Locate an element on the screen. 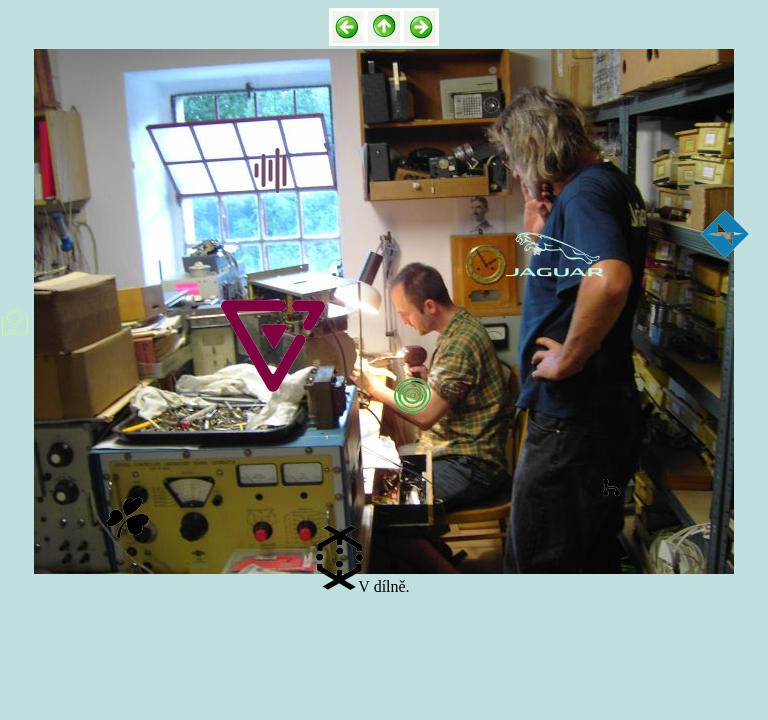 Image resolution: width=768 pixels, height=720 pixels. view map directions or navigation is located at coordinates (15, 324).